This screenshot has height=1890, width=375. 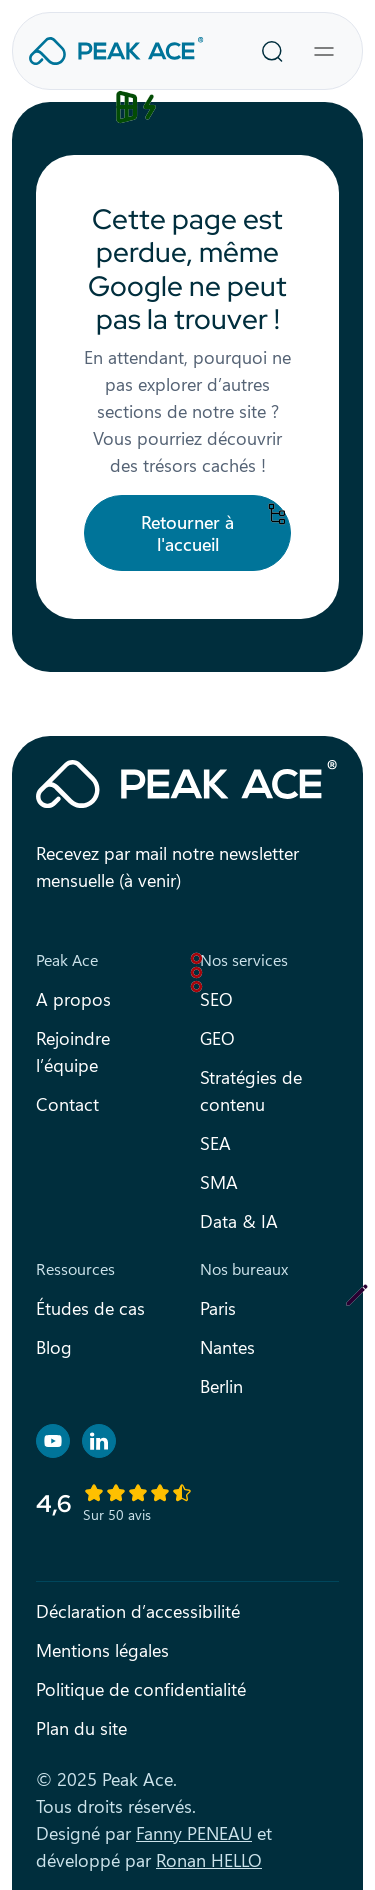 What do you see at coordinates (196, 972) in the screenshot?
I see `open more options menu` at bounding box center [196, 972].